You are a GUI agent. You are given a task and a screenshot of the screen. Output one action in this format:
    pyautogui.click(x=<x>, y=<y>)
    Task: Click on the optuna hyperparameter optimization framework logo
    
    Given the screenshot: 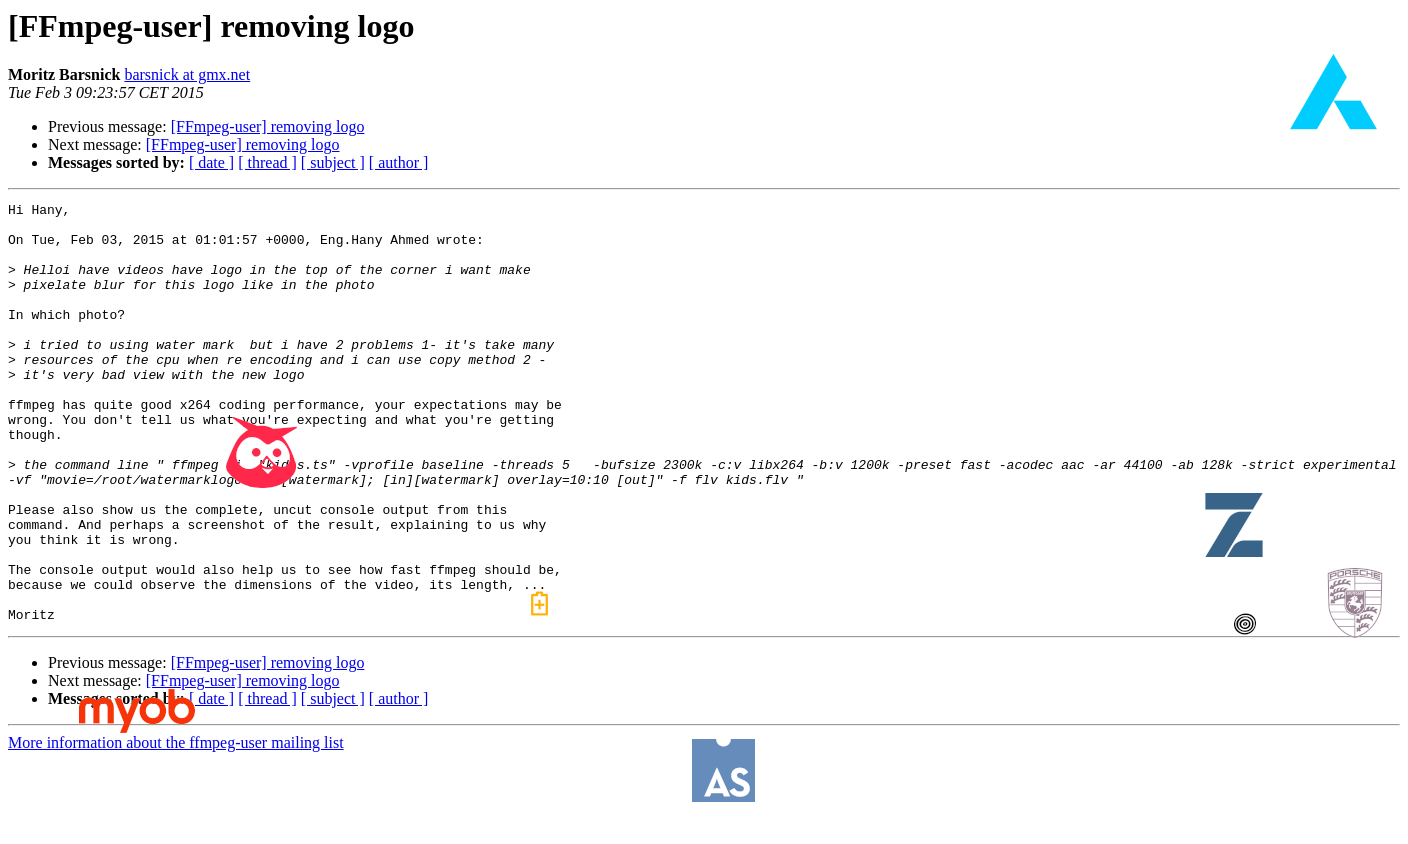 What is the action you would take?
    pyautogui.click(x=1245, y=624)
    